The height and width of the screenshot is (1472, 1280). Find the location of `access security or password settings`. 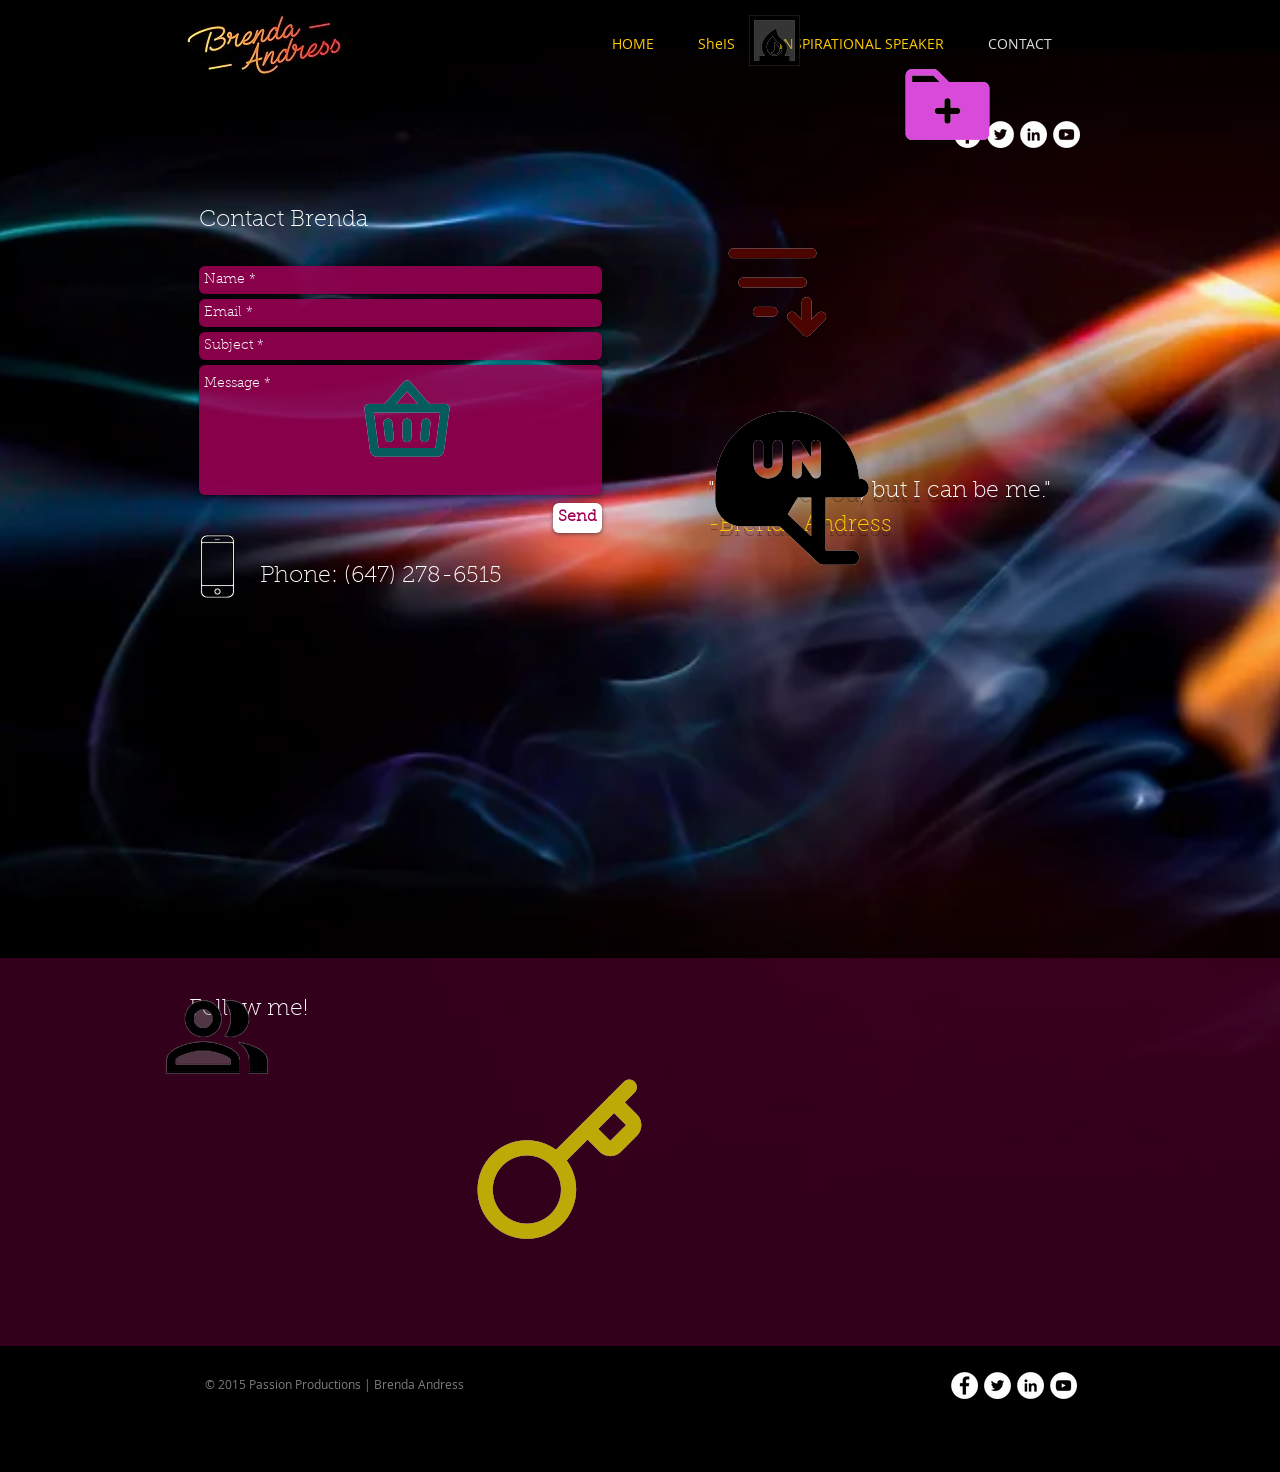

access security or password settings is located at coordinates (561, 1163).